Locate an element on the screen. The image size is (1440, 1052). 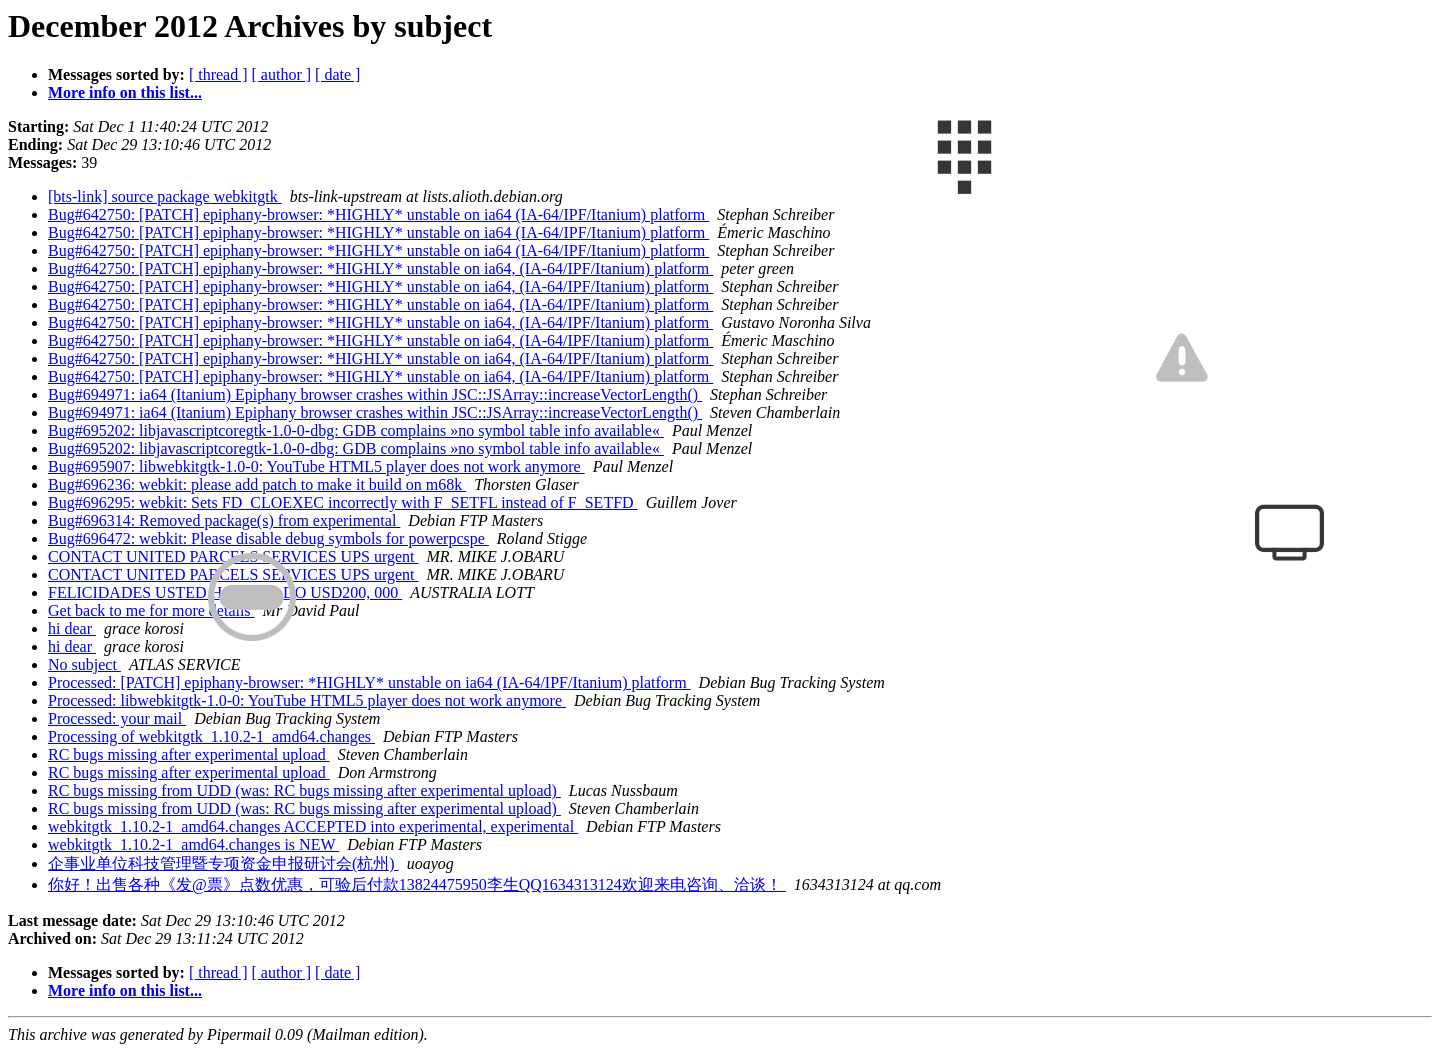
indicates a warning or caution in a dialog is located at coordinates (1182, 359).